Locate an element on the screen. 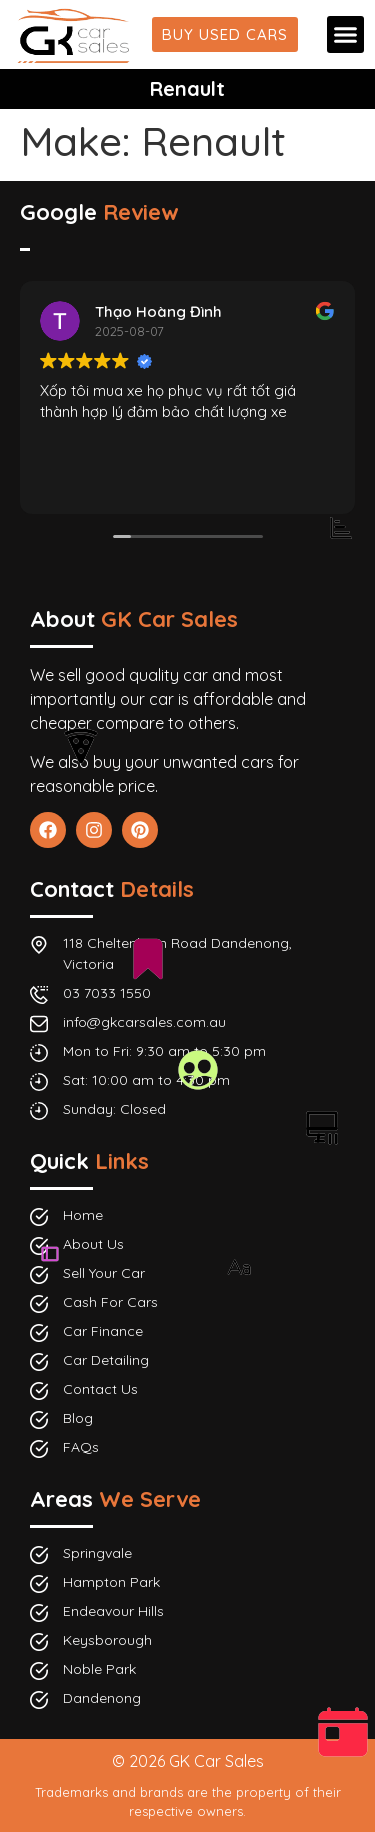  view today's date or events is located at coordinates (343, 1732).